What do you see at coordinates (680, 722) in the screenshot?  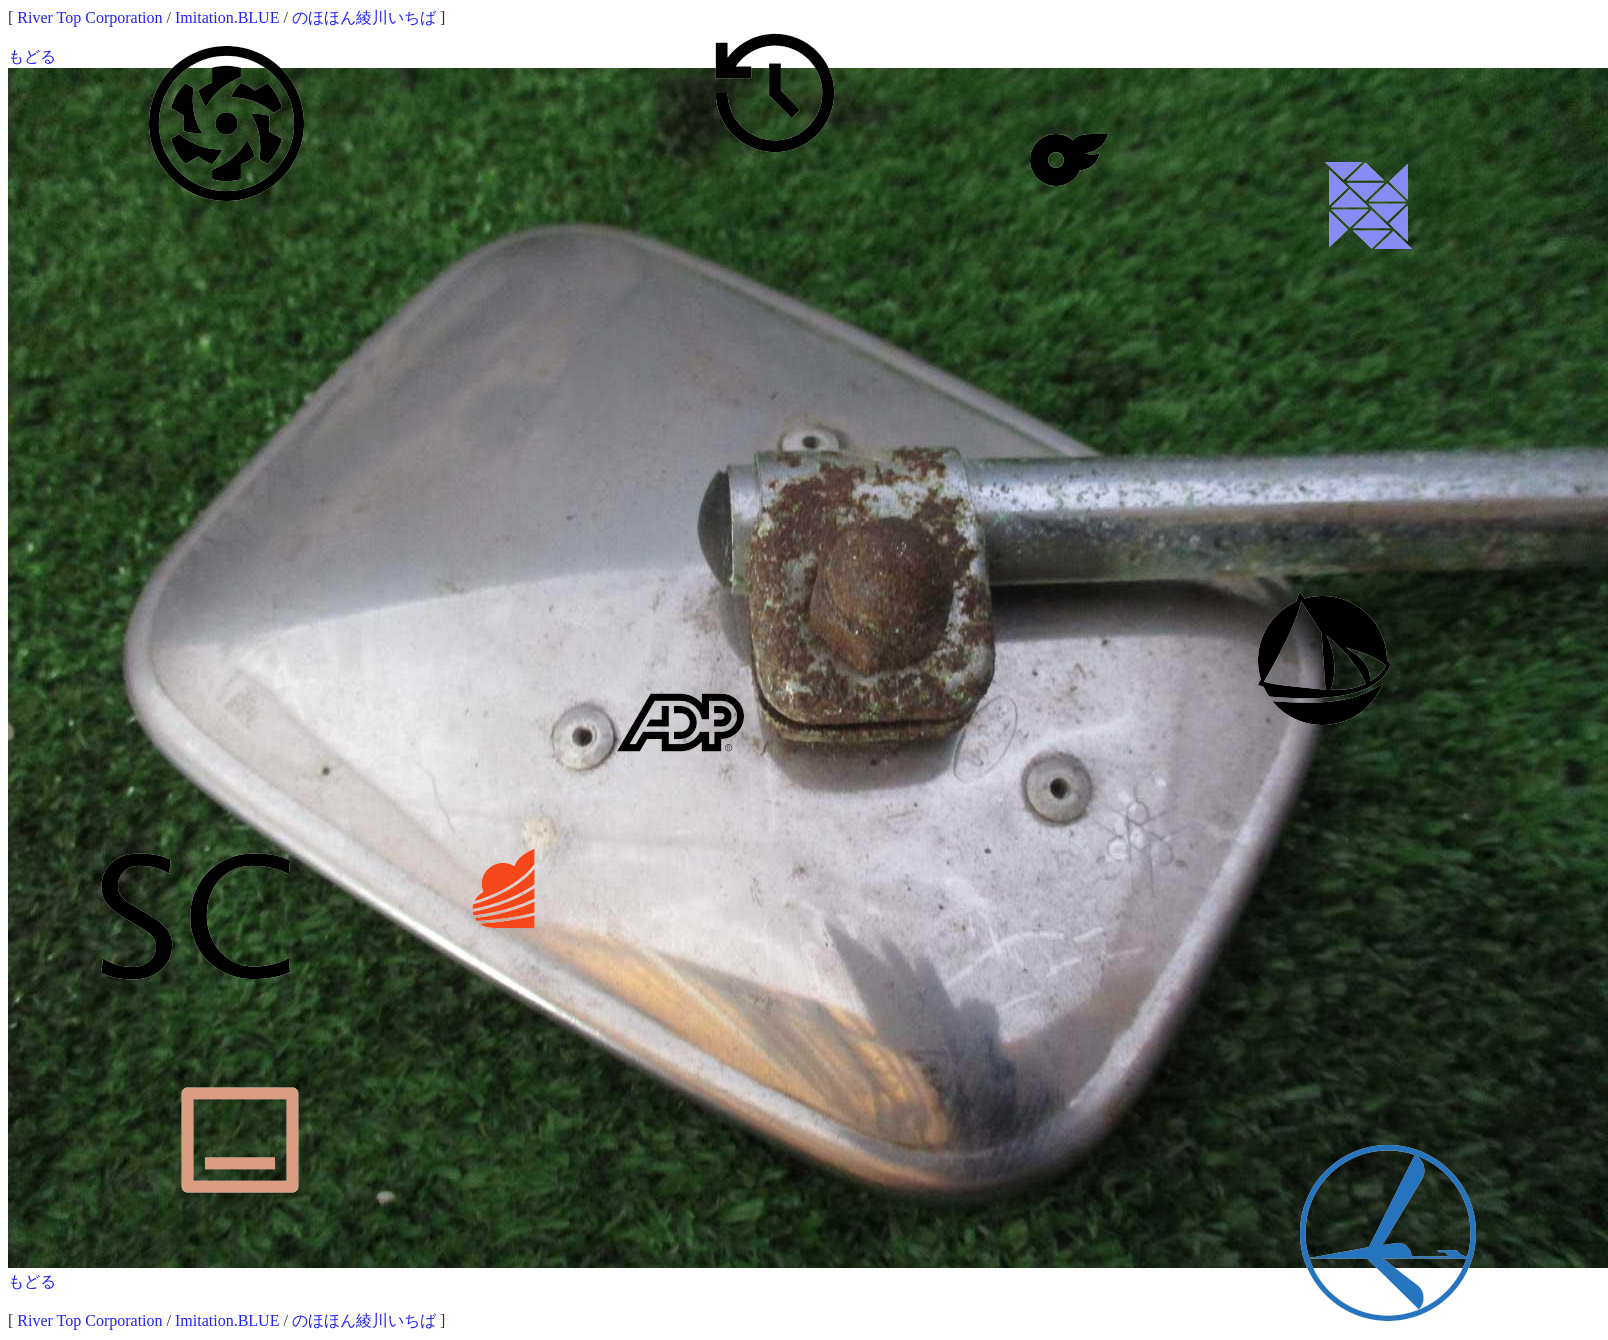 I see `access ADP payroll and HR services` at bounding box center [680, 722].